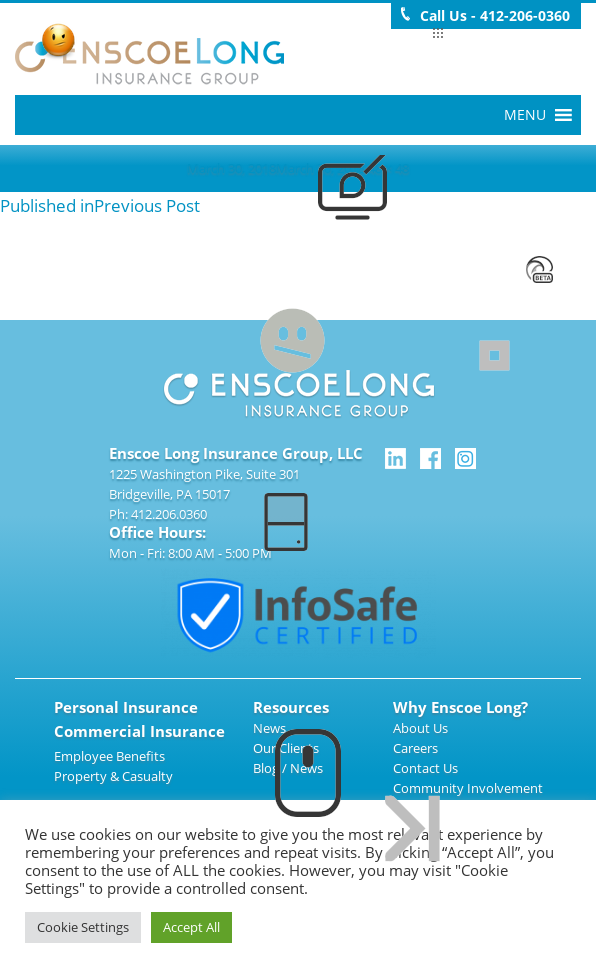  I want to click on express a smug or sarcastic reaction, so click(58, 41).